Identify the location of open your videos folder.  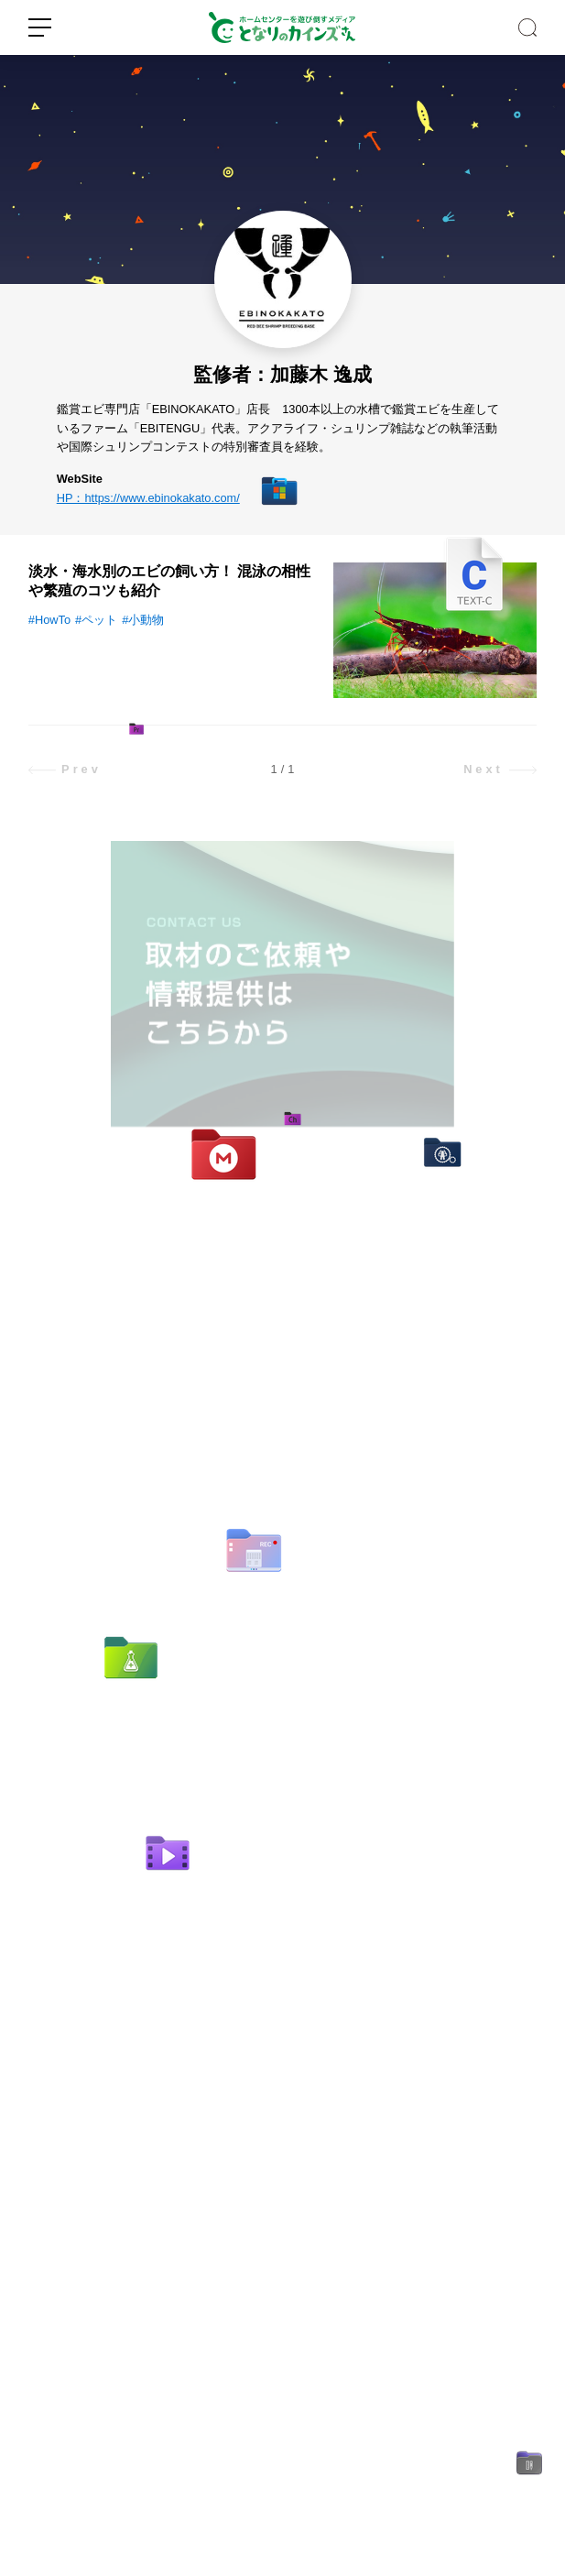
(168, 1854).